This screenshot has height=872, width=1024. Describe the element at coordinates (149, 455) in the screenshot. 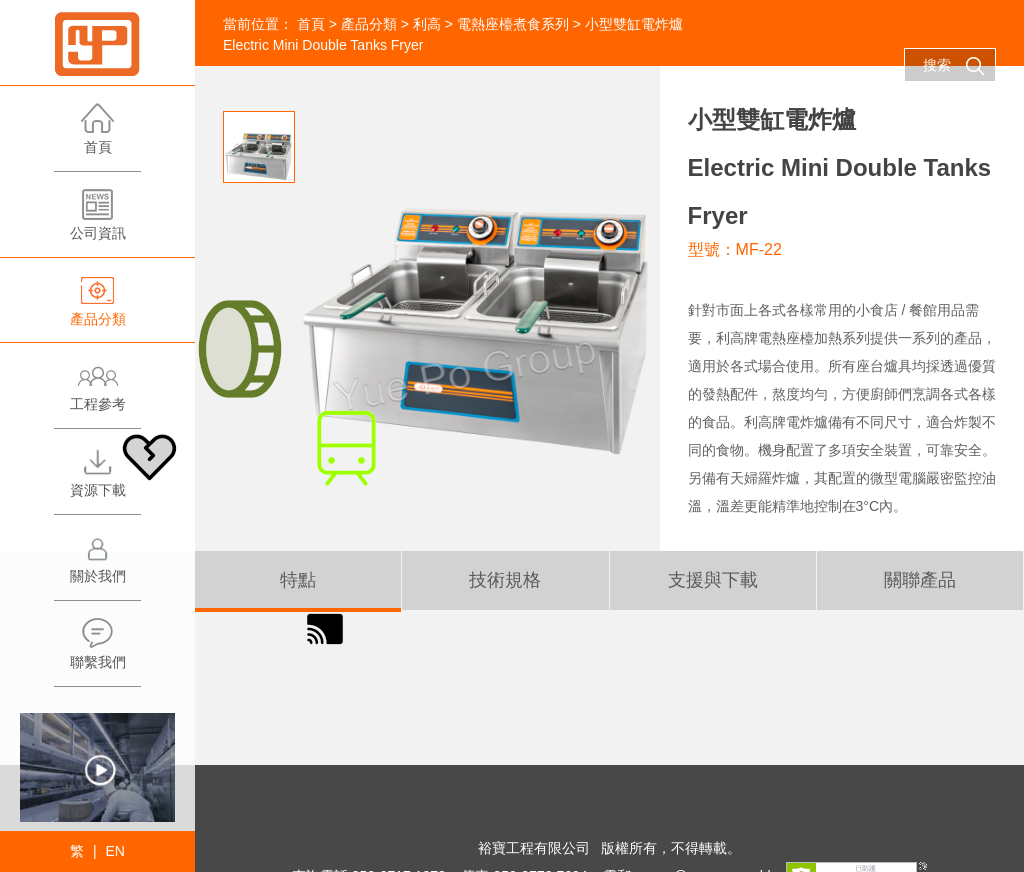

I see `unlike or remove from favorites` at that location.